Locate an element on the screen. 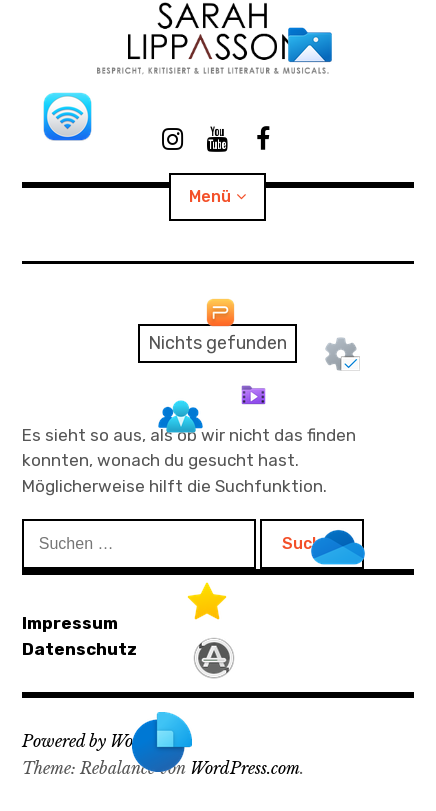 The width and height of the screenshot is (436, 811). open pictures folder is located at coordinates (310, 46).